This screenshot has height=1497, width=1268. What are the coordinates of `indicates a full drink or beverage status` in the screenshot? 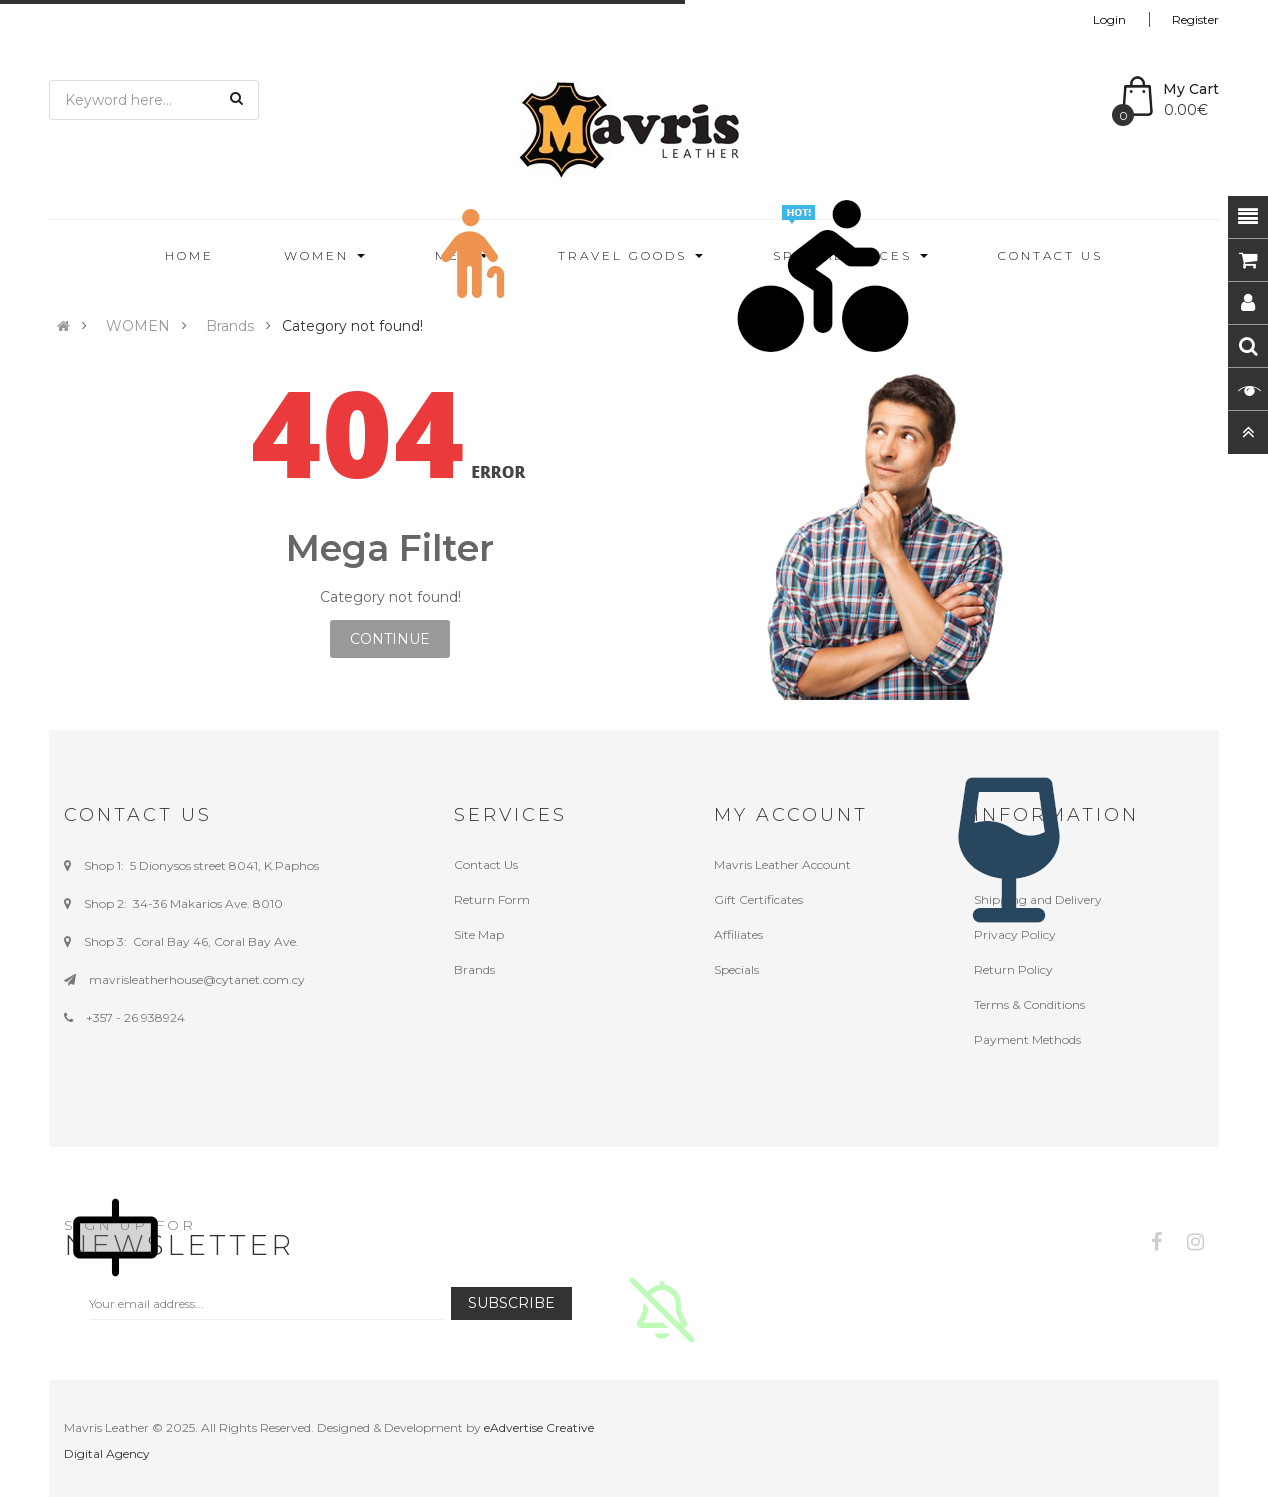 It's located at (1009, 850).